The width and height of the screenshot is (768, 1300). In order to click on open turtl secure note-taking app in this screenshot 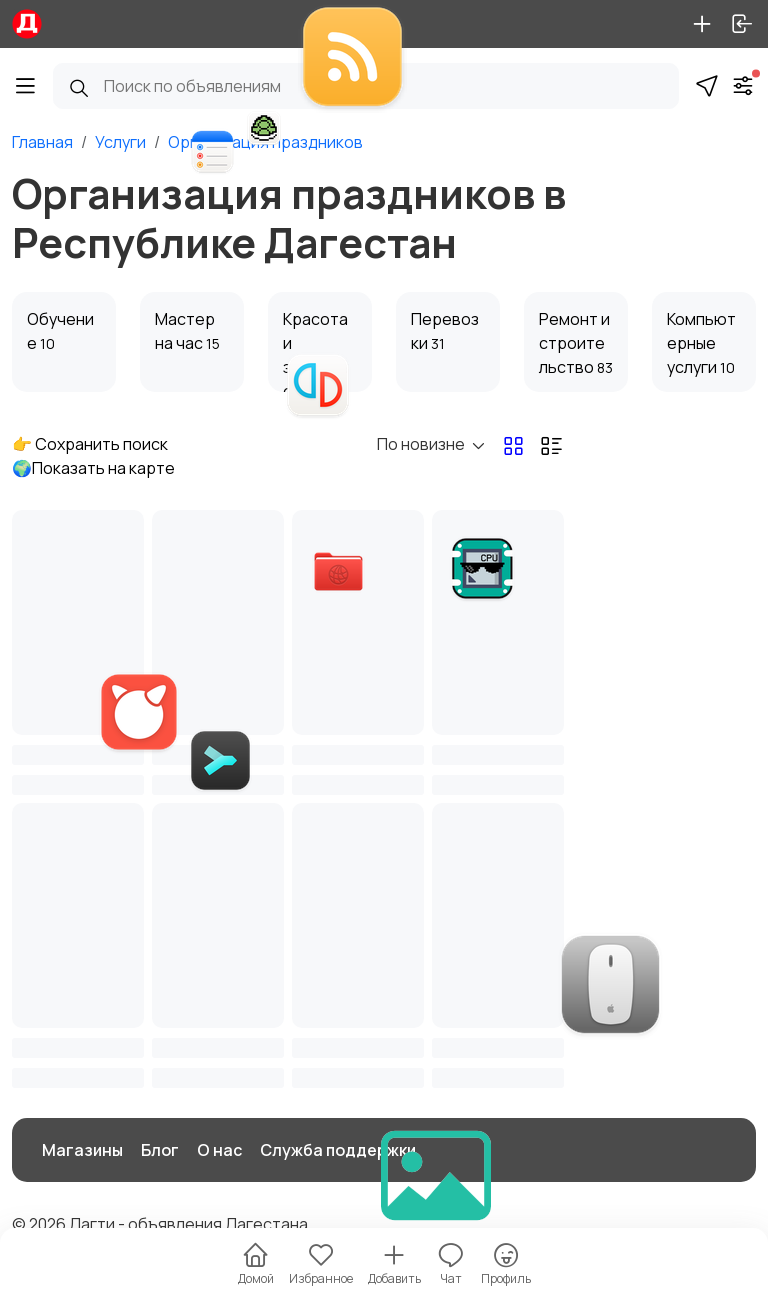, I will do `click(264, 128)`.